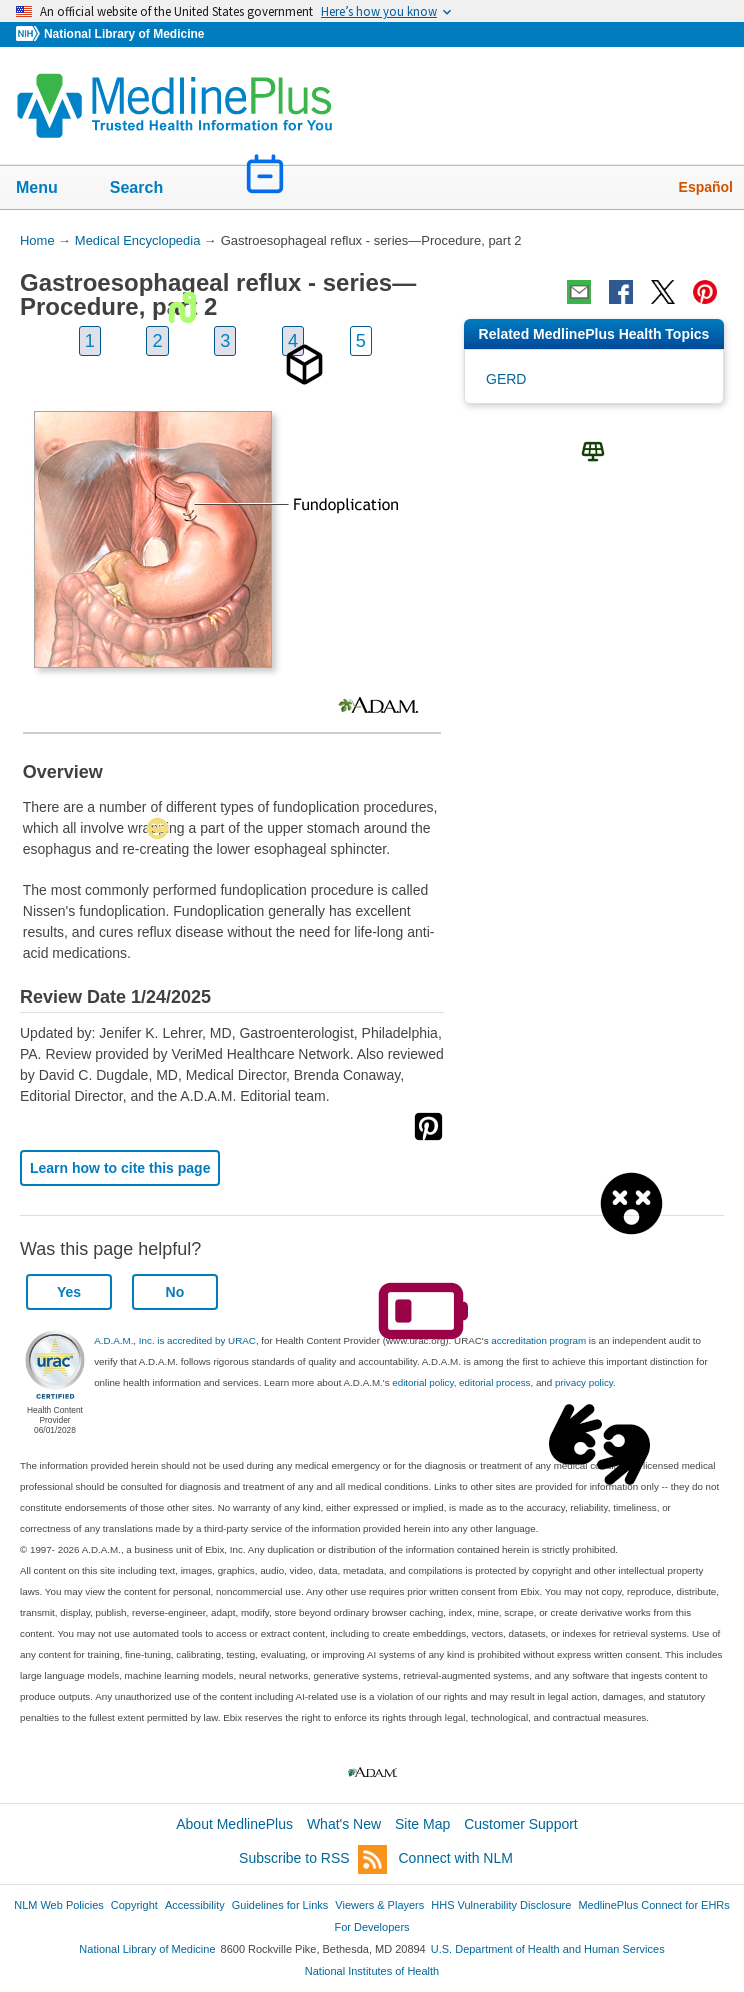 This screenshot has height=1992, width=744. Describe the element at coordinates (631, 1203) in the screenshot. I see `indicates an error or system crash` at that location.